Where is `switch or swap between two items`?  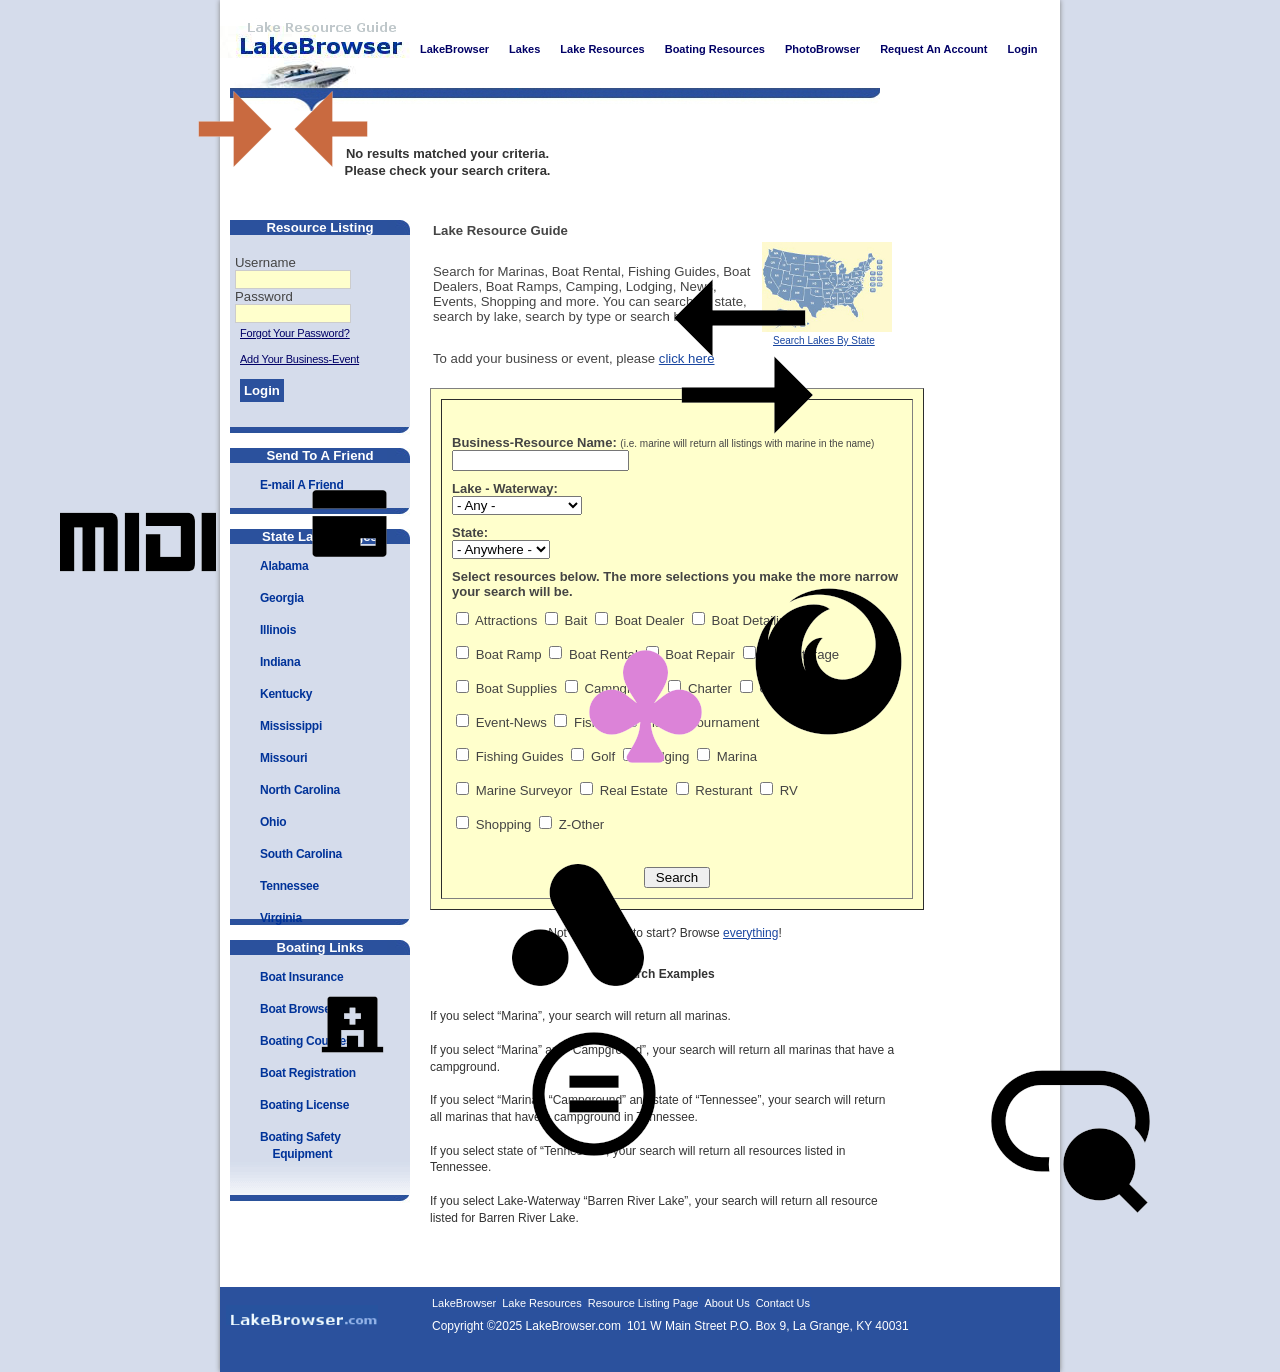
switch or swap between two items is located at coordinates (743, 356).